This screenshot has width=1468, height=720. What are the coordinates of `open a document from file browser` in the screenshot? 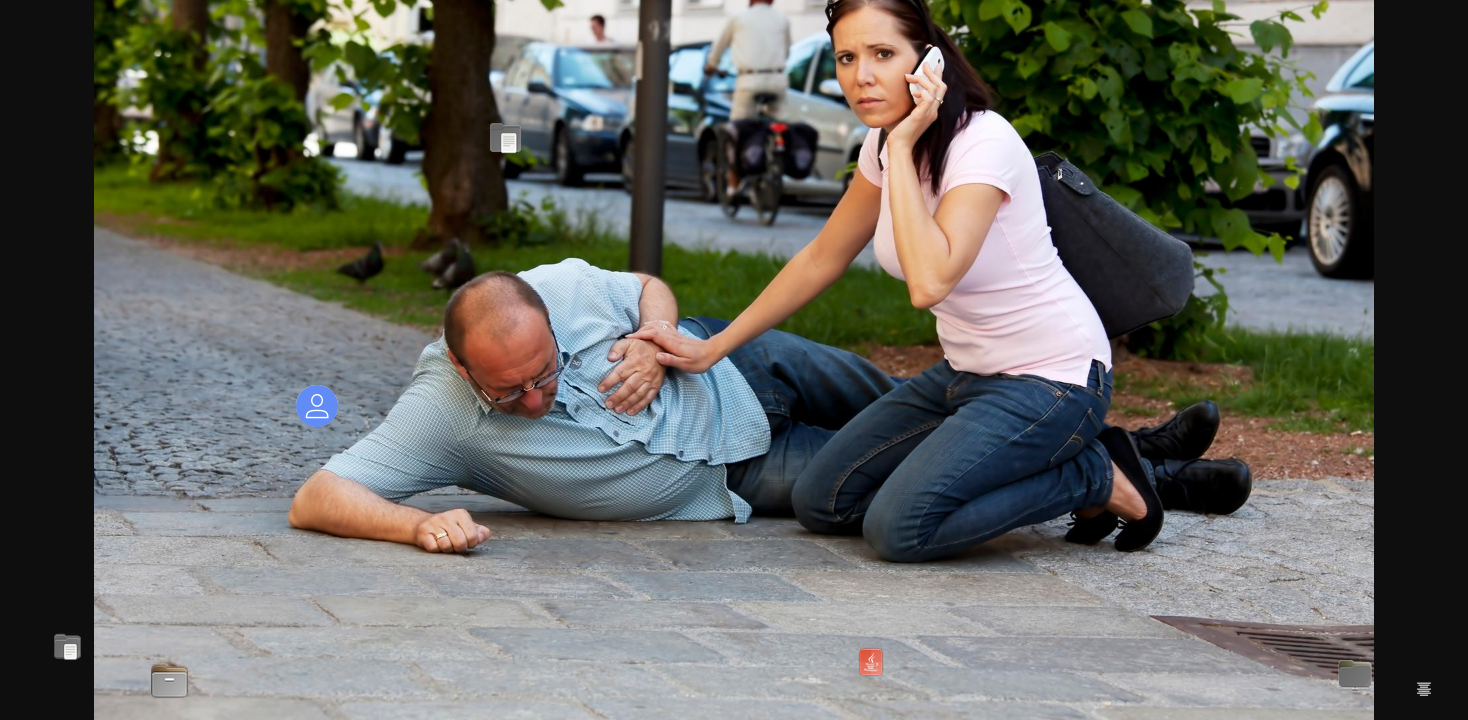 It's located at (67, 646).